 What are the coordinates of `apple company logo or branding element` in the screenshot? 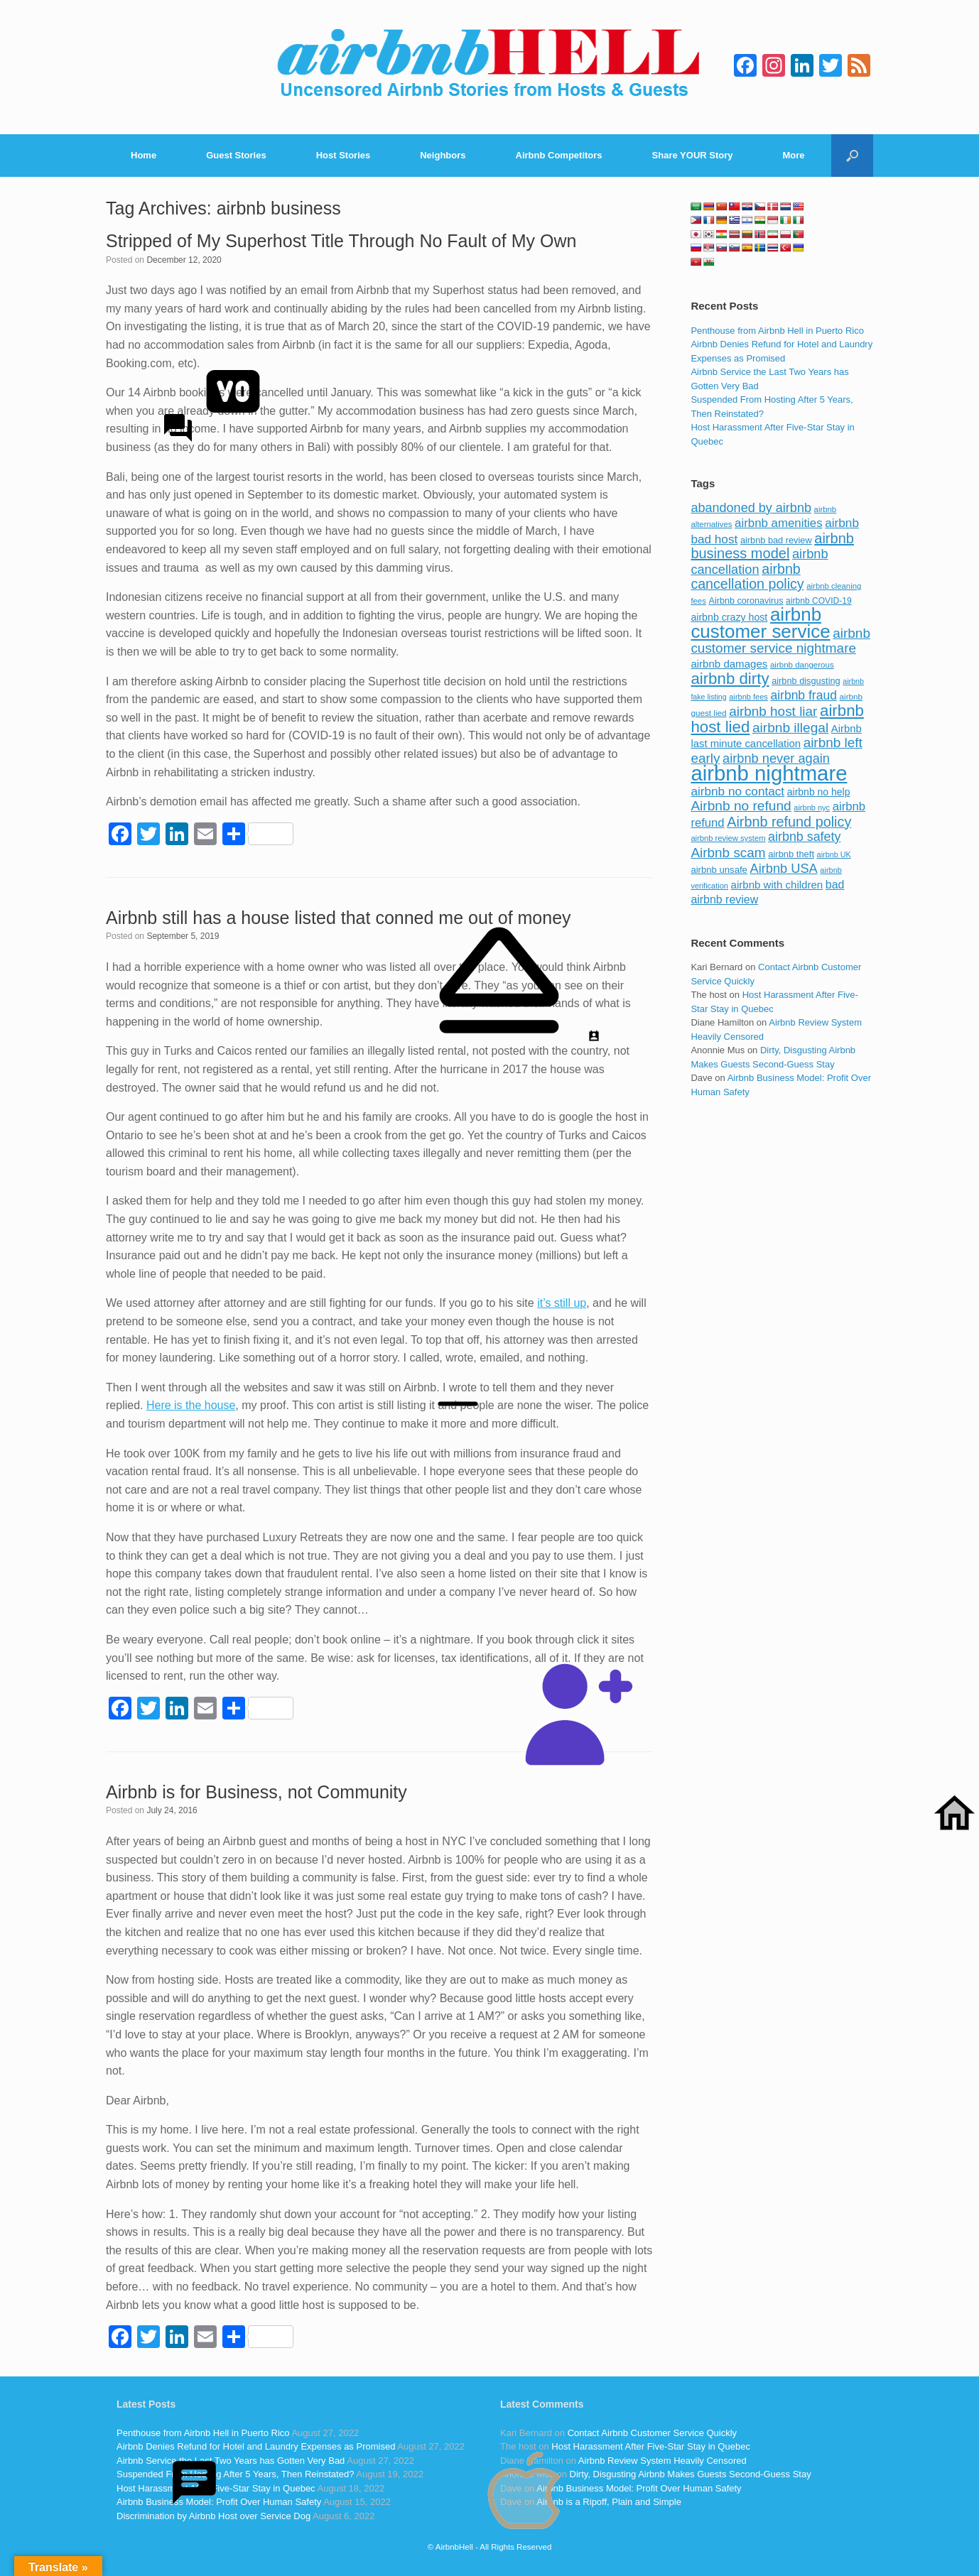 It's located at (526, 2496).